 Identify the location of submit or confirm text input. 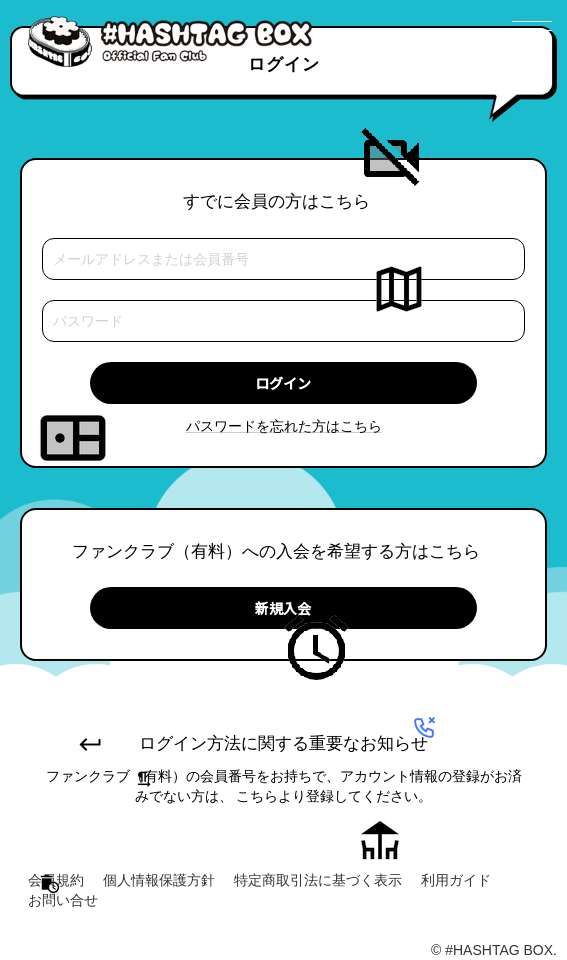
(90, 744).